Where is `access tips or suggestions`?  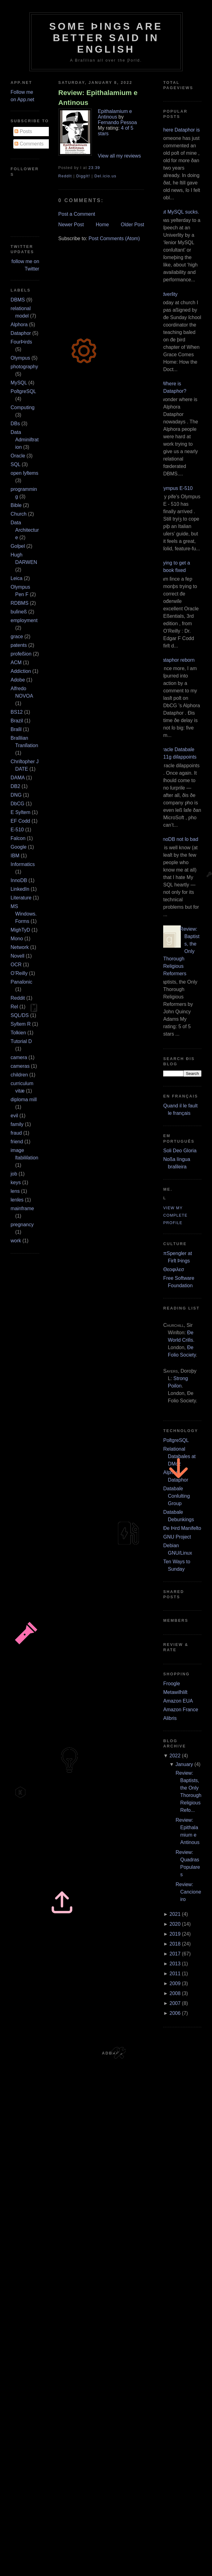 access tips or suggestions is located at coordinates (69, 1760).